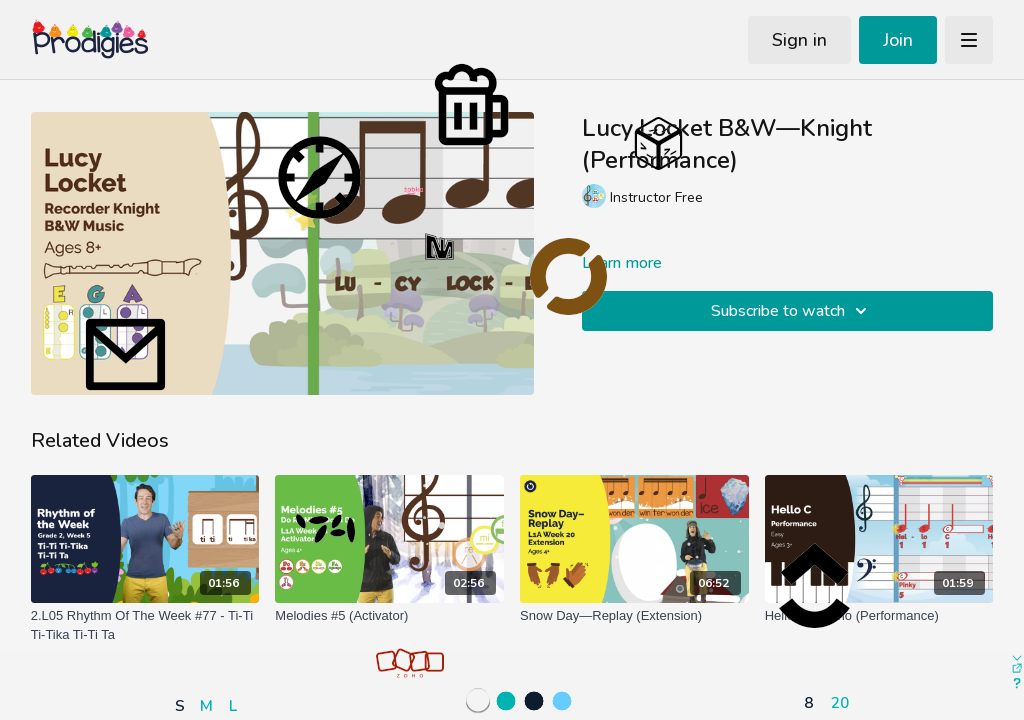  Describe the element at coordinates (814, 585) in the screenshot. I see `open clickup app` at that location.